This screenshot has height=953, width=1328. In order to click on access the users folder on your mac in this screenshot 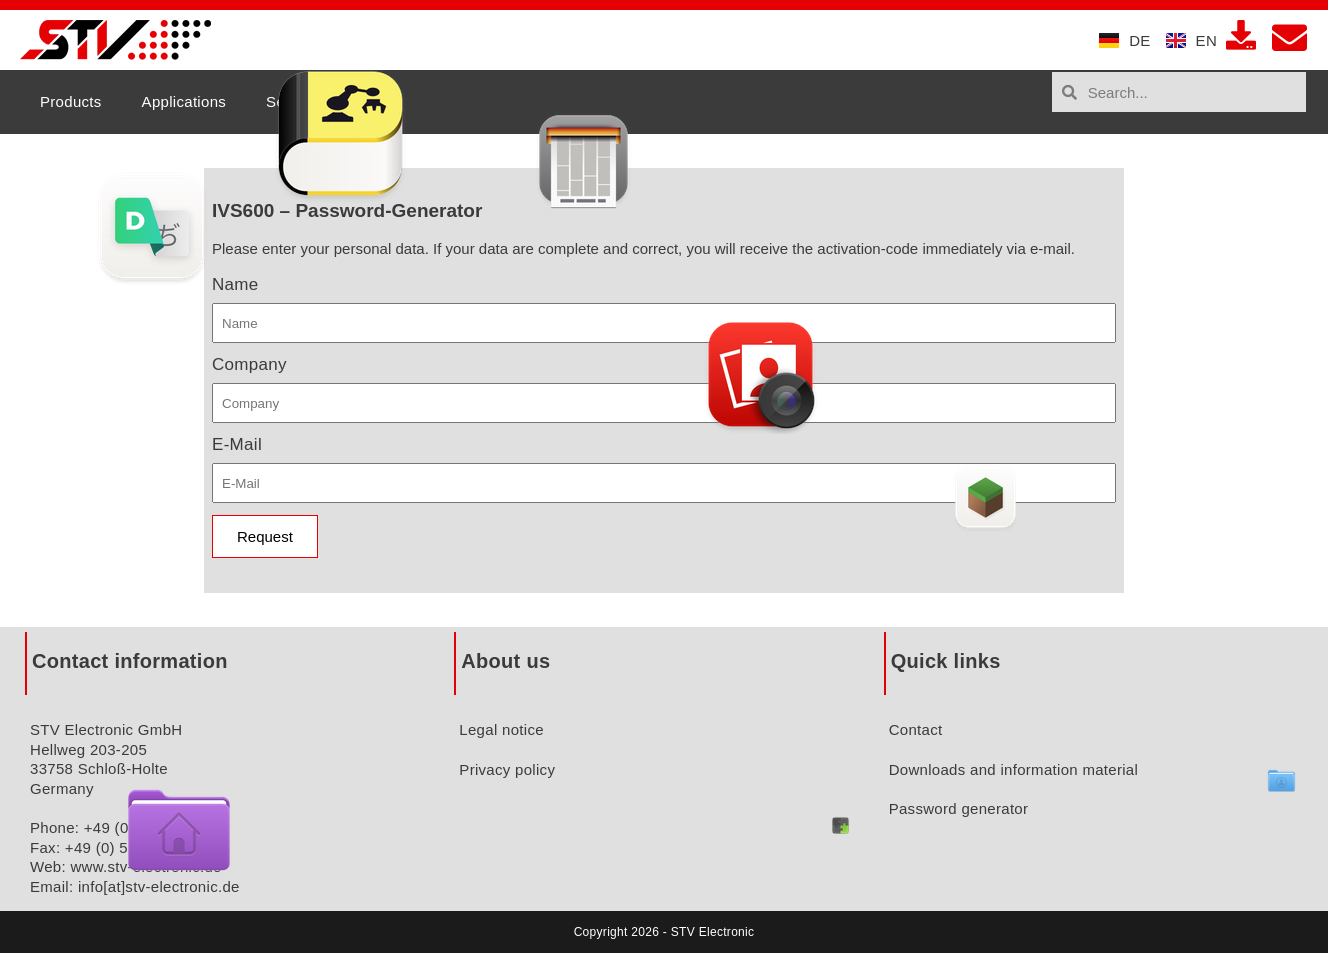, I will do `click(1281, 780)`.